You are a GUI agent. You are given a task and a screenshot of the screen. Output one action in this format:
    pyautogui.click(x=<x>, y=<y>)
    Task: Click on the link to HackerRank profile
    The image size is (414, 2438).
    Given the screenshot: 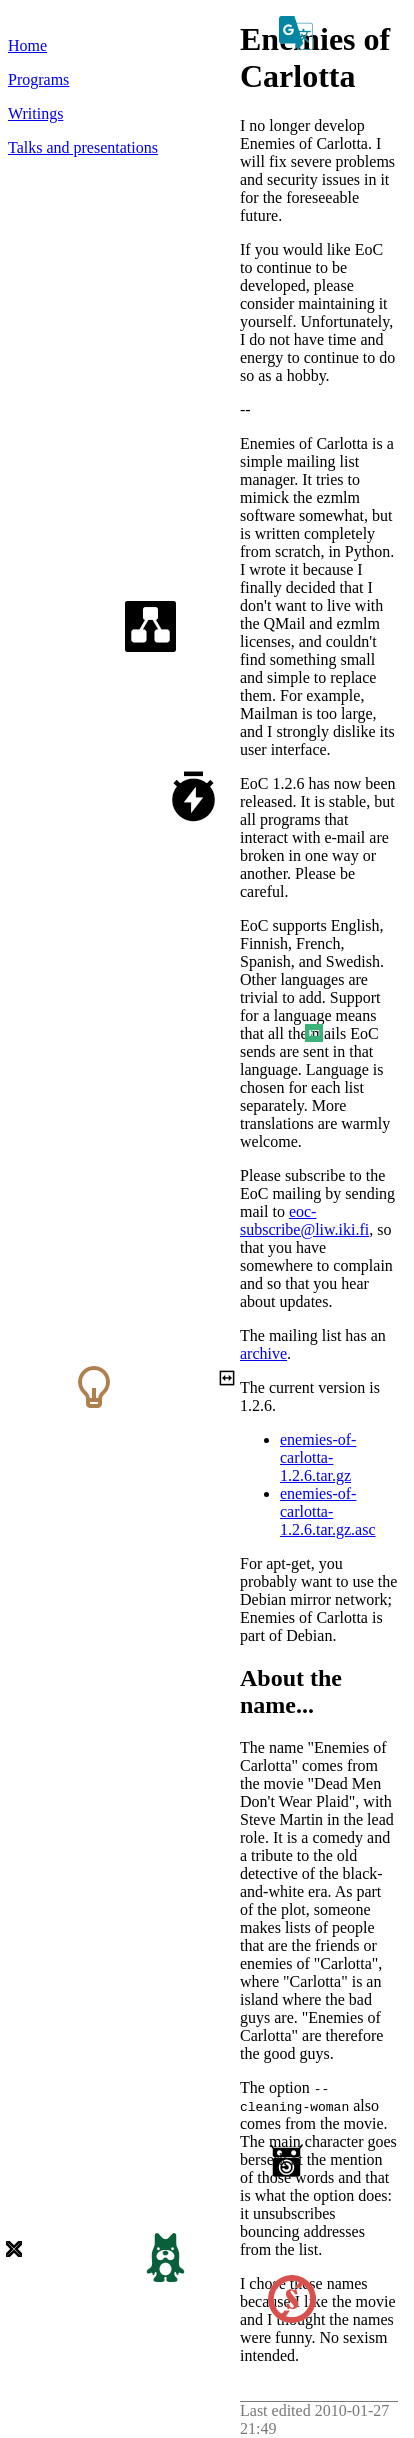 What is the action you would take?
    pyautogui.click(x=314, y=1033)
    